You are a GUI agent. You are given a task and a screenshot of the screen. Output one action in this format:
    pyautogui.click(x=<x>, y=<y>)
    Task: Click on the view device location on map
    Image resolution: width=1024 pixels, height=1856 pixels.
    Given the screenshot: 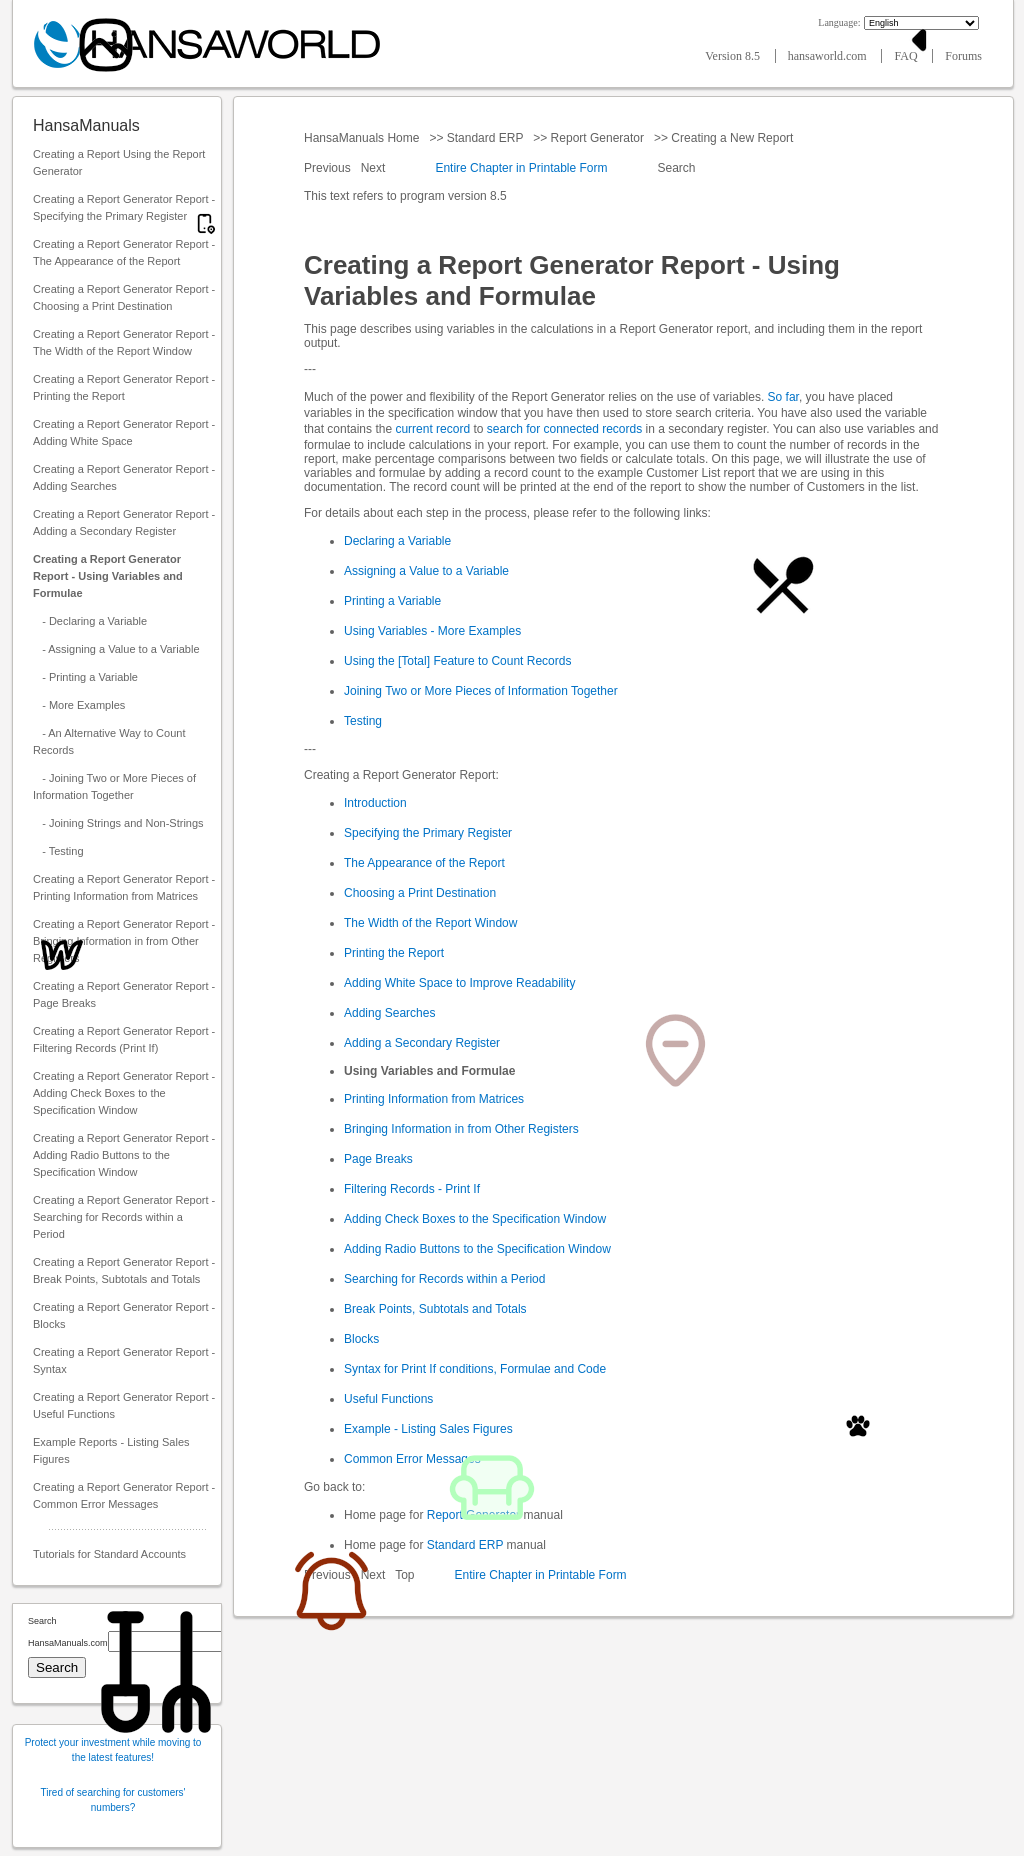 What is the action you would take?
    pyautogui.click(x=204, y=223)
    